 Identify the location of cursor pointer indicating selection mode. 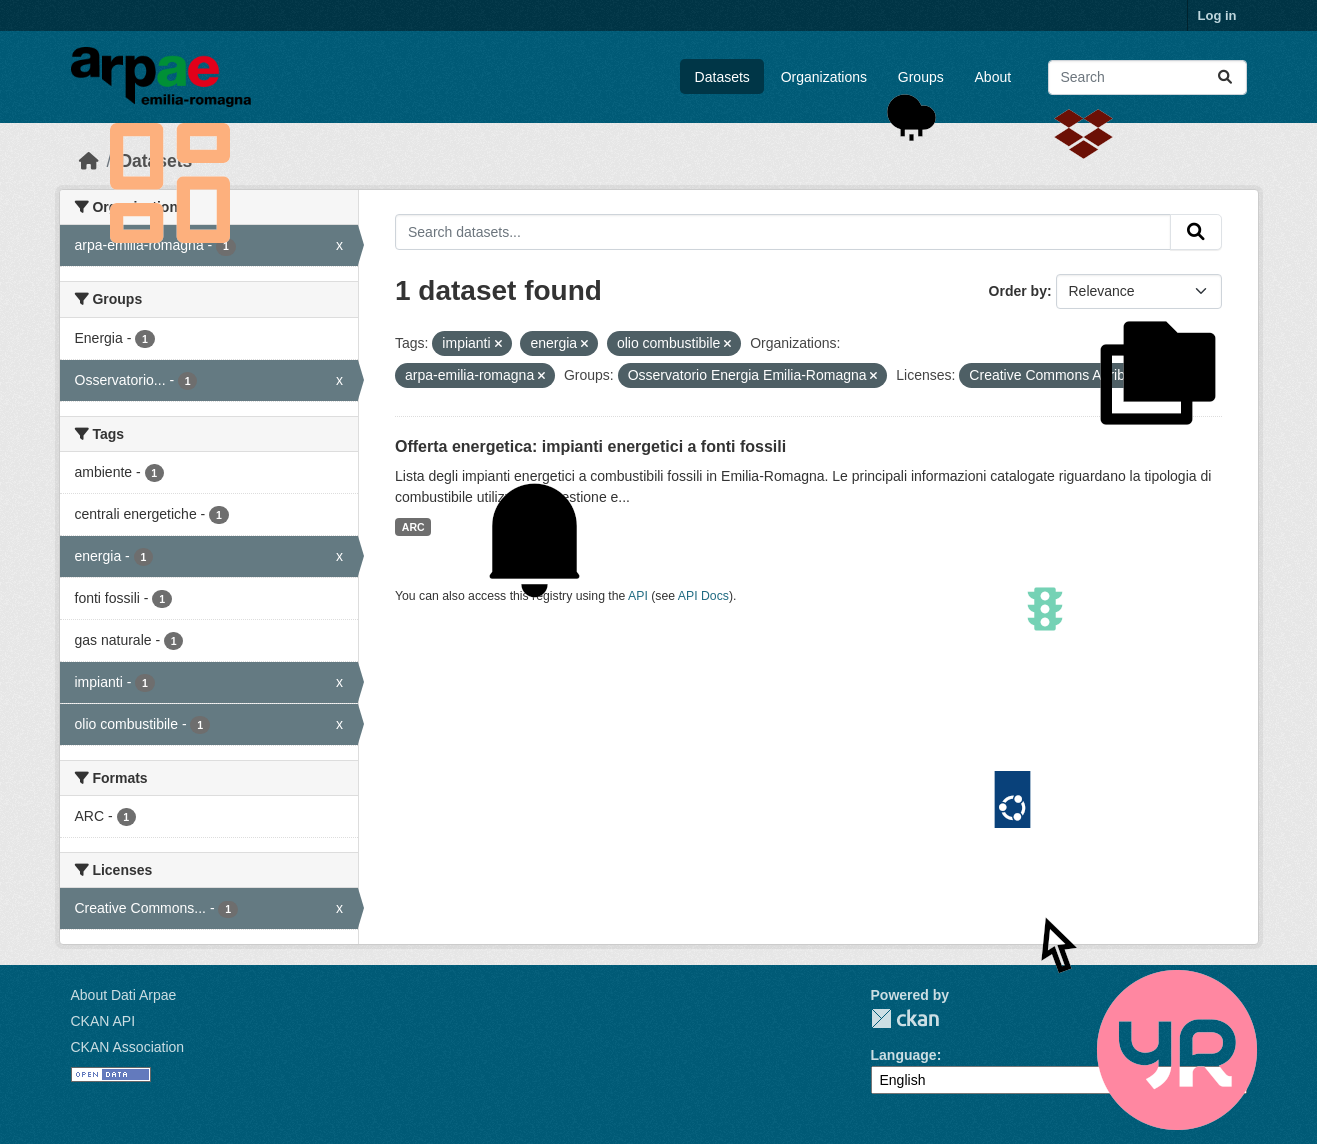
(1055, 945).